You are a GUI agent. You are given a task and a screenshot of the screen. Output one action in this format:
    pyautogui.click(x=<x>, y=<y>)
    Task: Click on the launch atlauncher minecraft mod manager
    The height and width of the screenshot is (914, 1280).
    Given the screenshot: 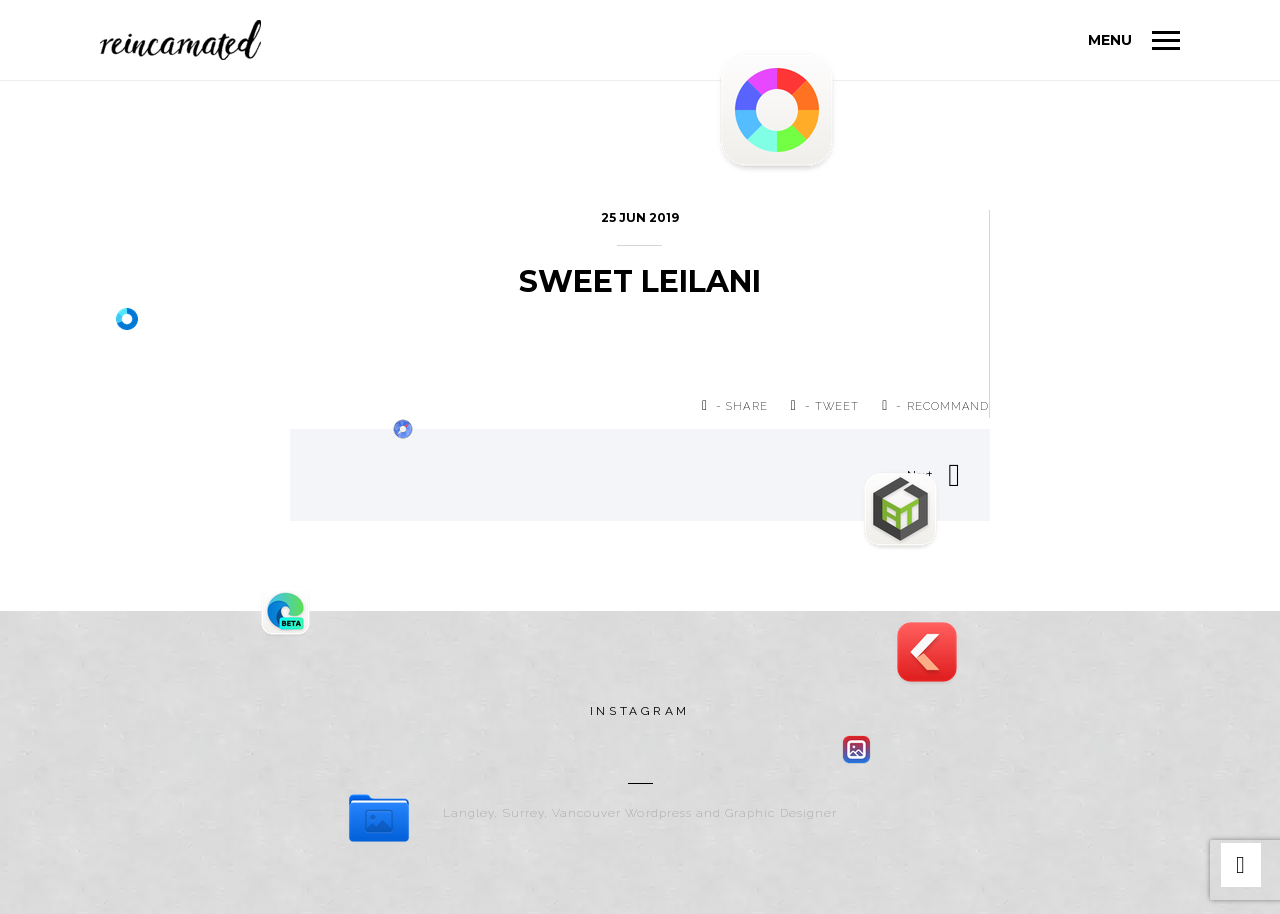 What is the action you would take?
    pyautogui.click(x=900, y=509)
    